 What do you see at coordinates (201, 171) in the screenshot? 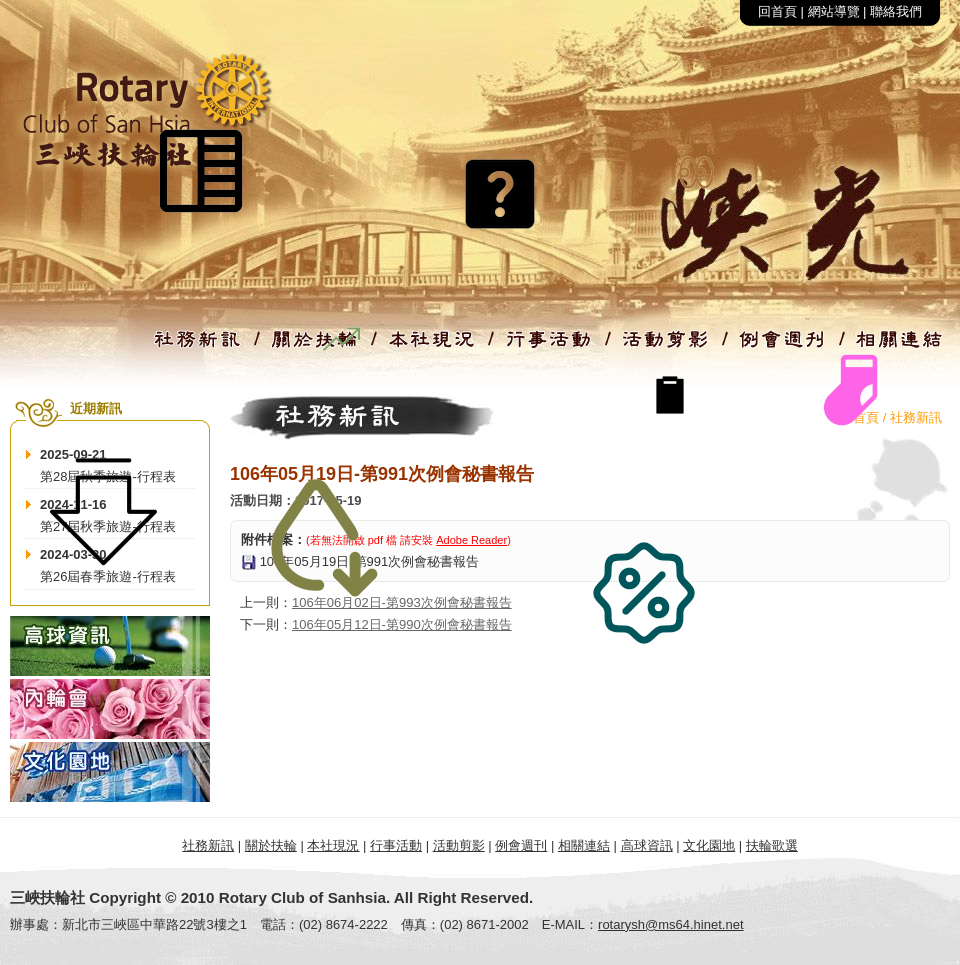
I see `toggle between split-screen or half-view mode` at bounding box center [201, 171].